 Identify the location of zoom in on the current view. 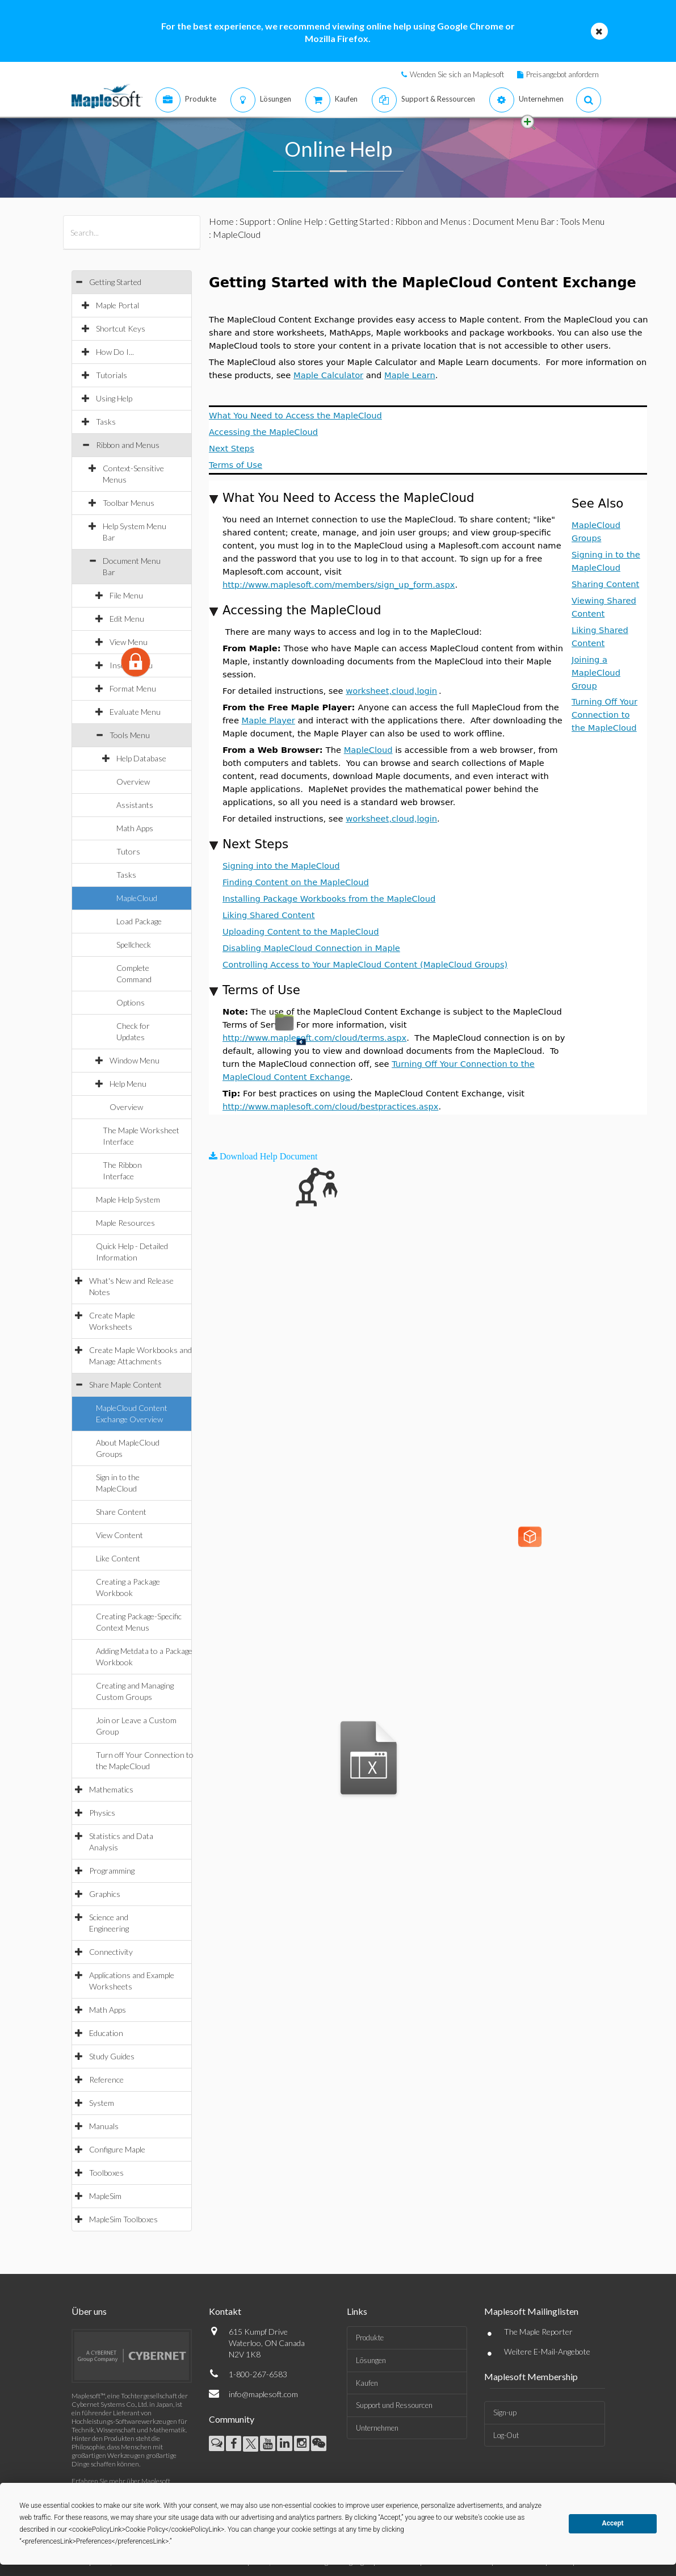
(528, 122).